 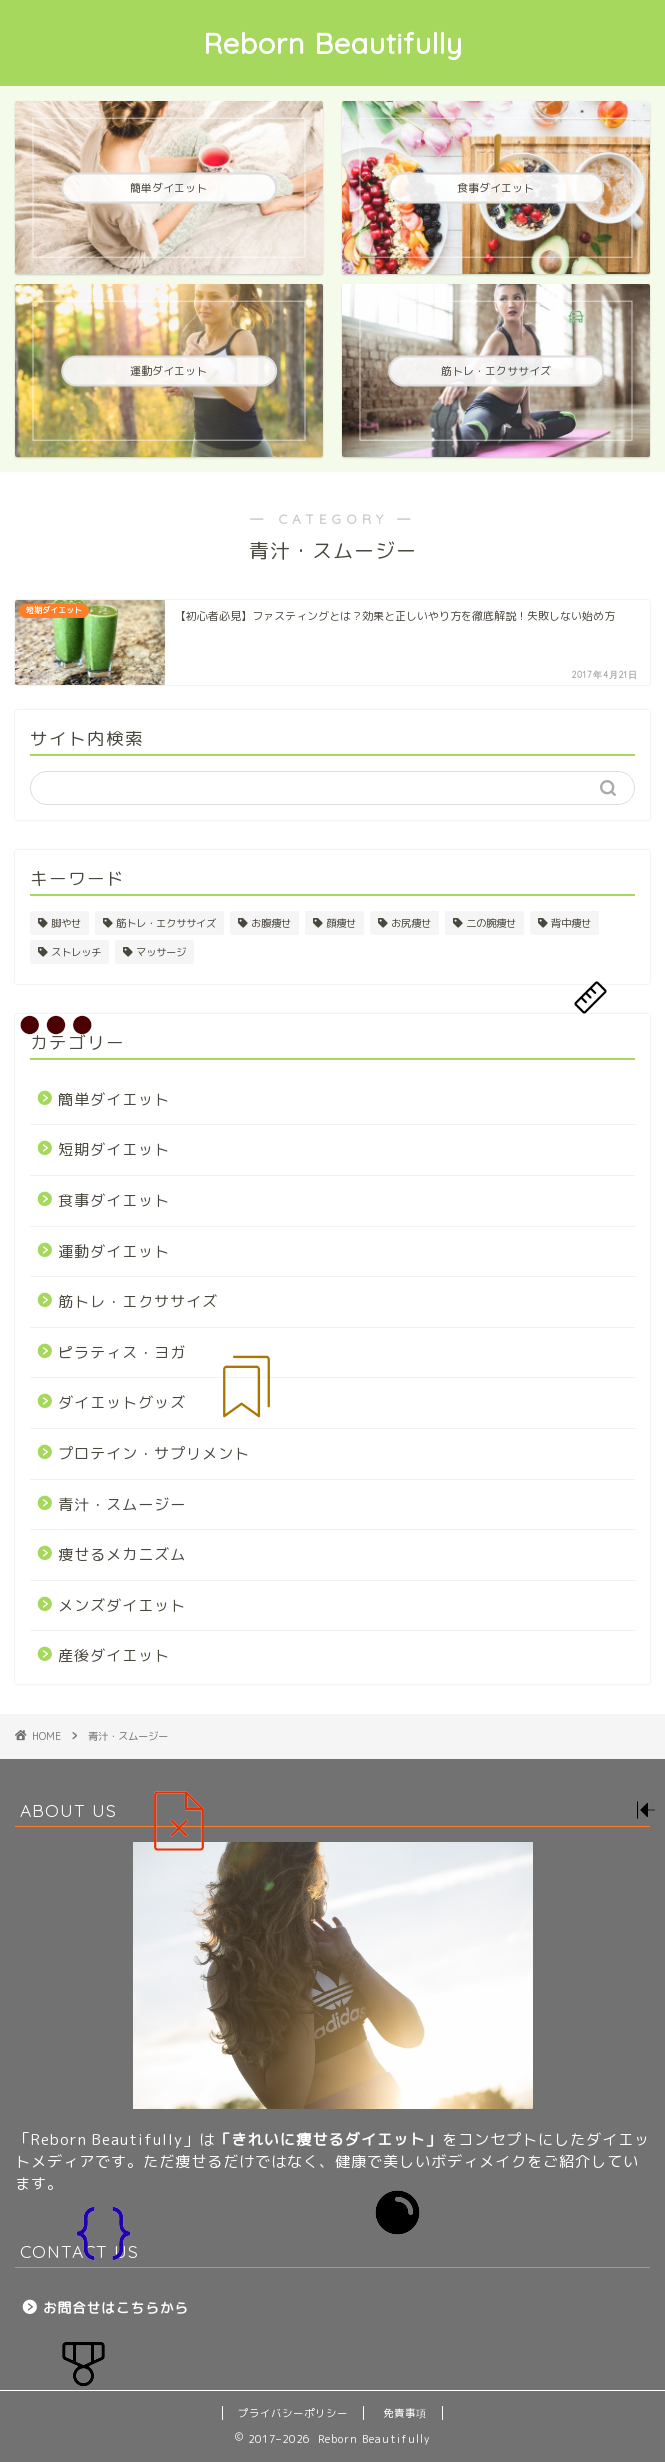 I want to click on access measurement tools, so click(x=590, y=997).